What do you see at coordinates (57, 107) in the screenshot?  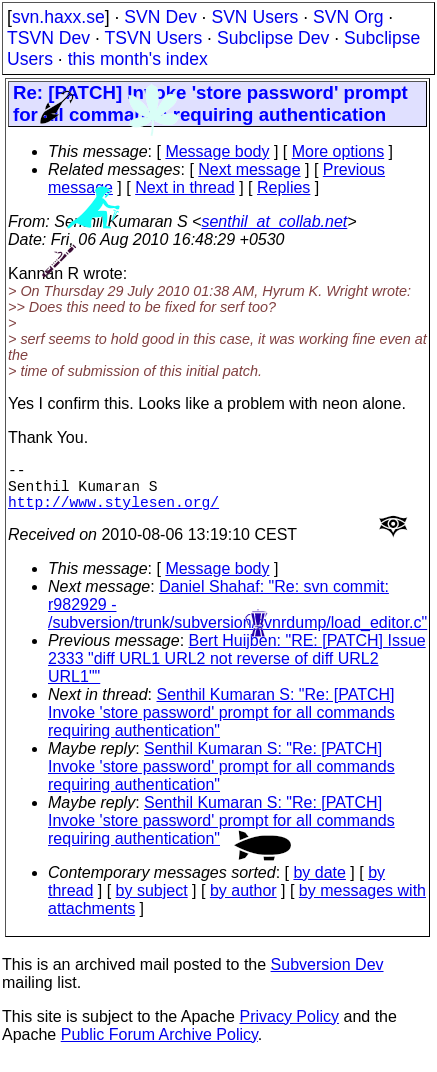 I see `access fishing mini-game or activity` at bounding box center [57, 107].